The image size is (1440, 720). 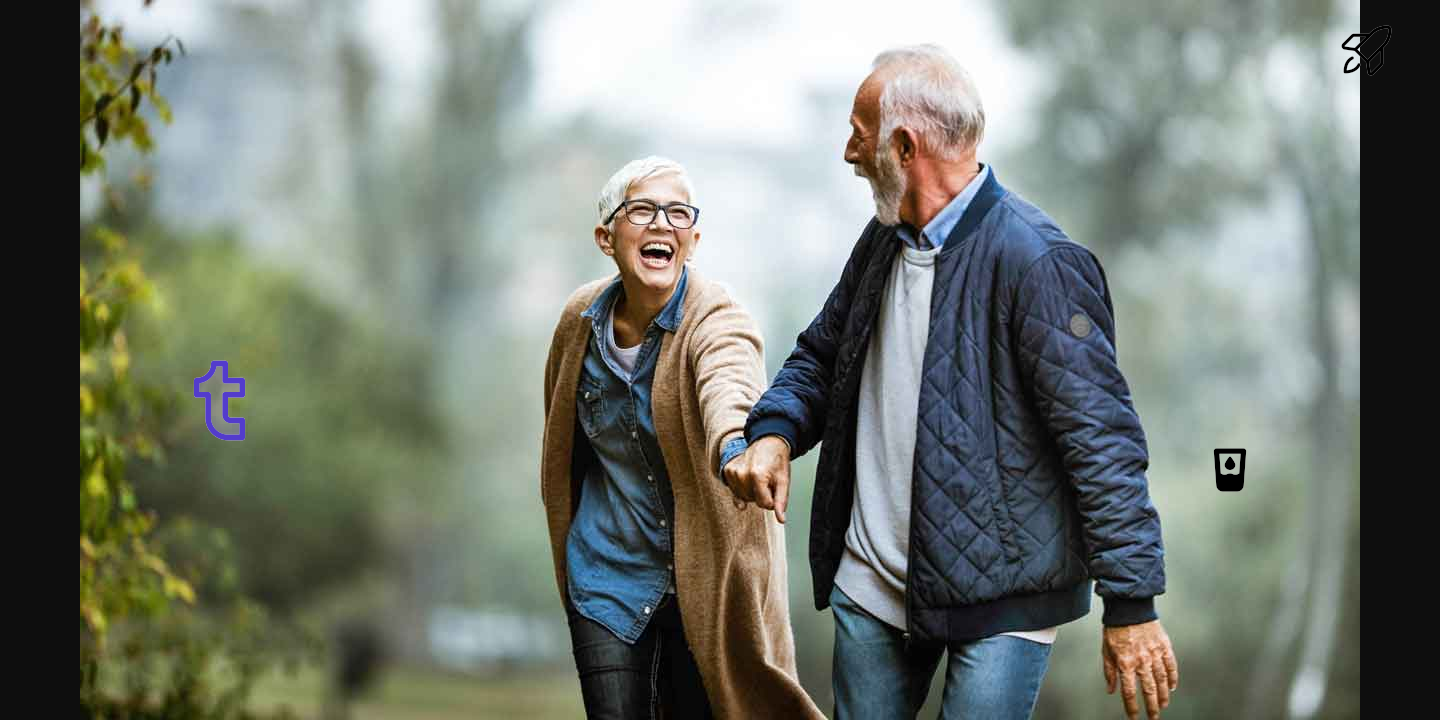 What do you see at coordinates (1230, 470) in the screenshot?
I see `track water intake or hydration` at bounding box center [1230, 470].